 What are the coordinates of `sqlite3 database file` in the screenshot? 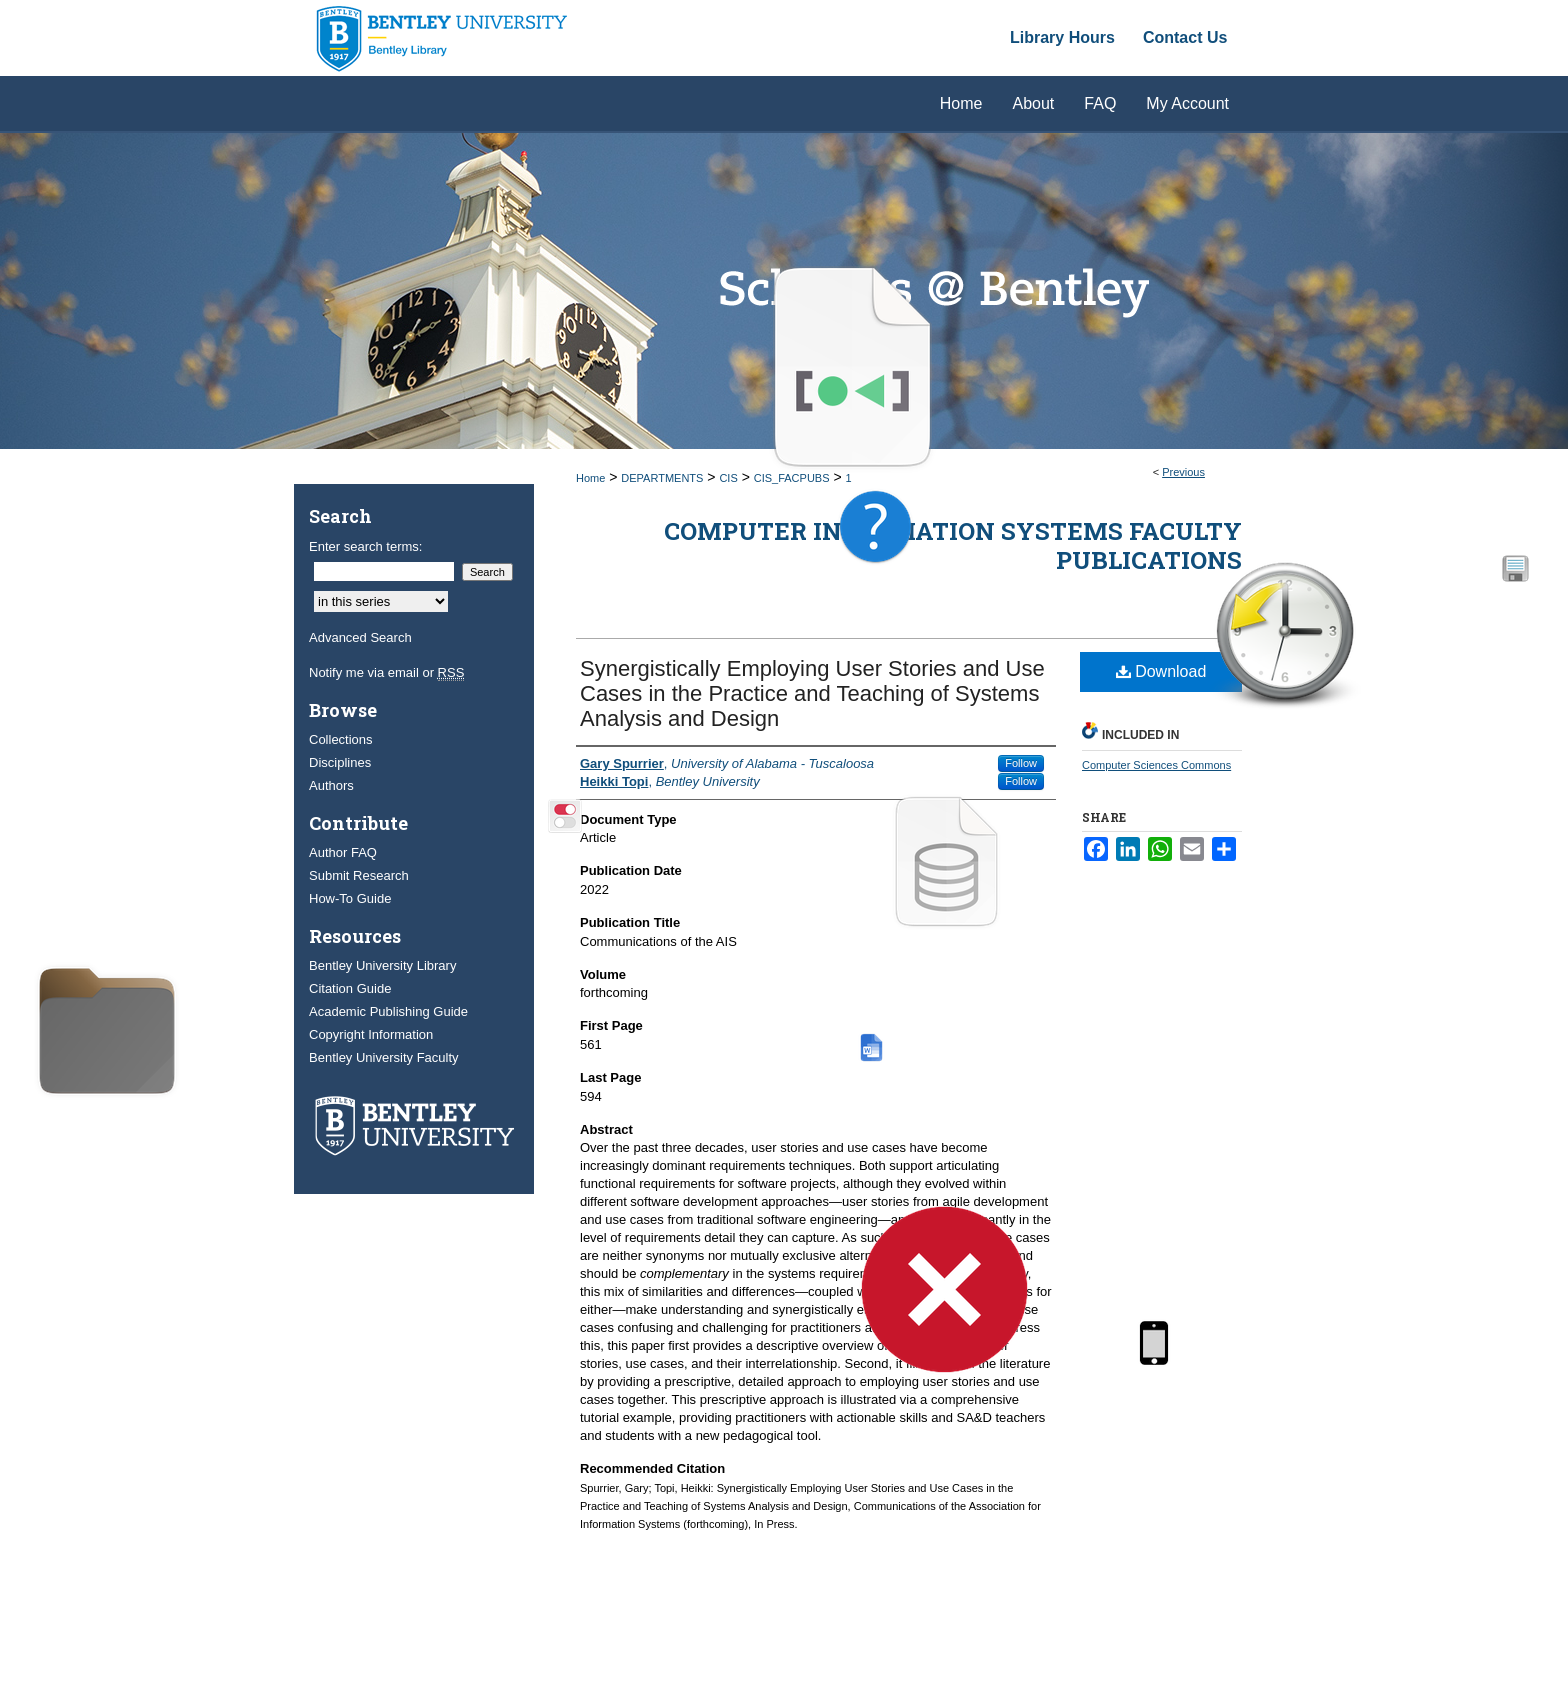 It's located at (946, 861).